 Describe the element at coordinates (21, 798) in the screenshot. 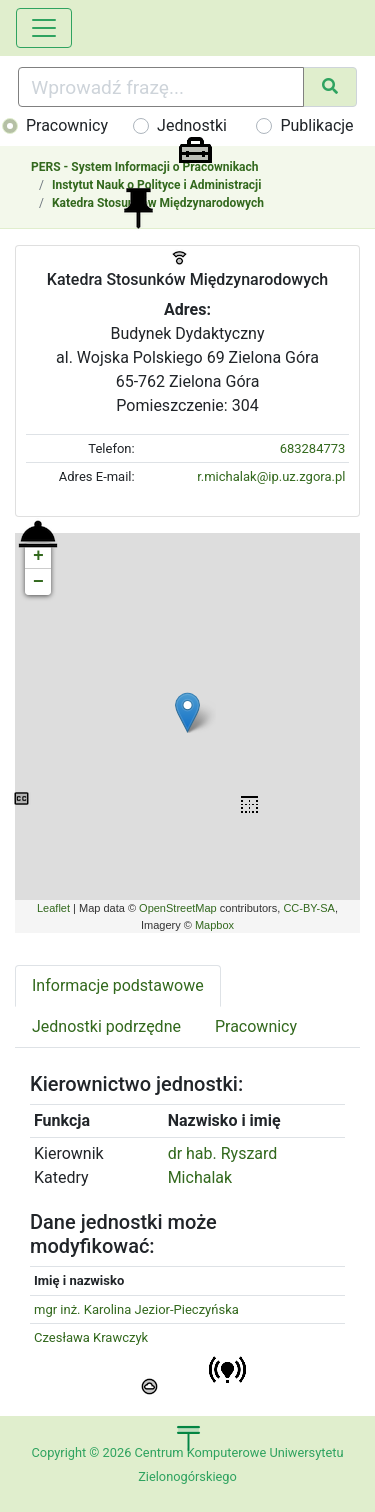

I see `enable closed captions for video content` at that location.